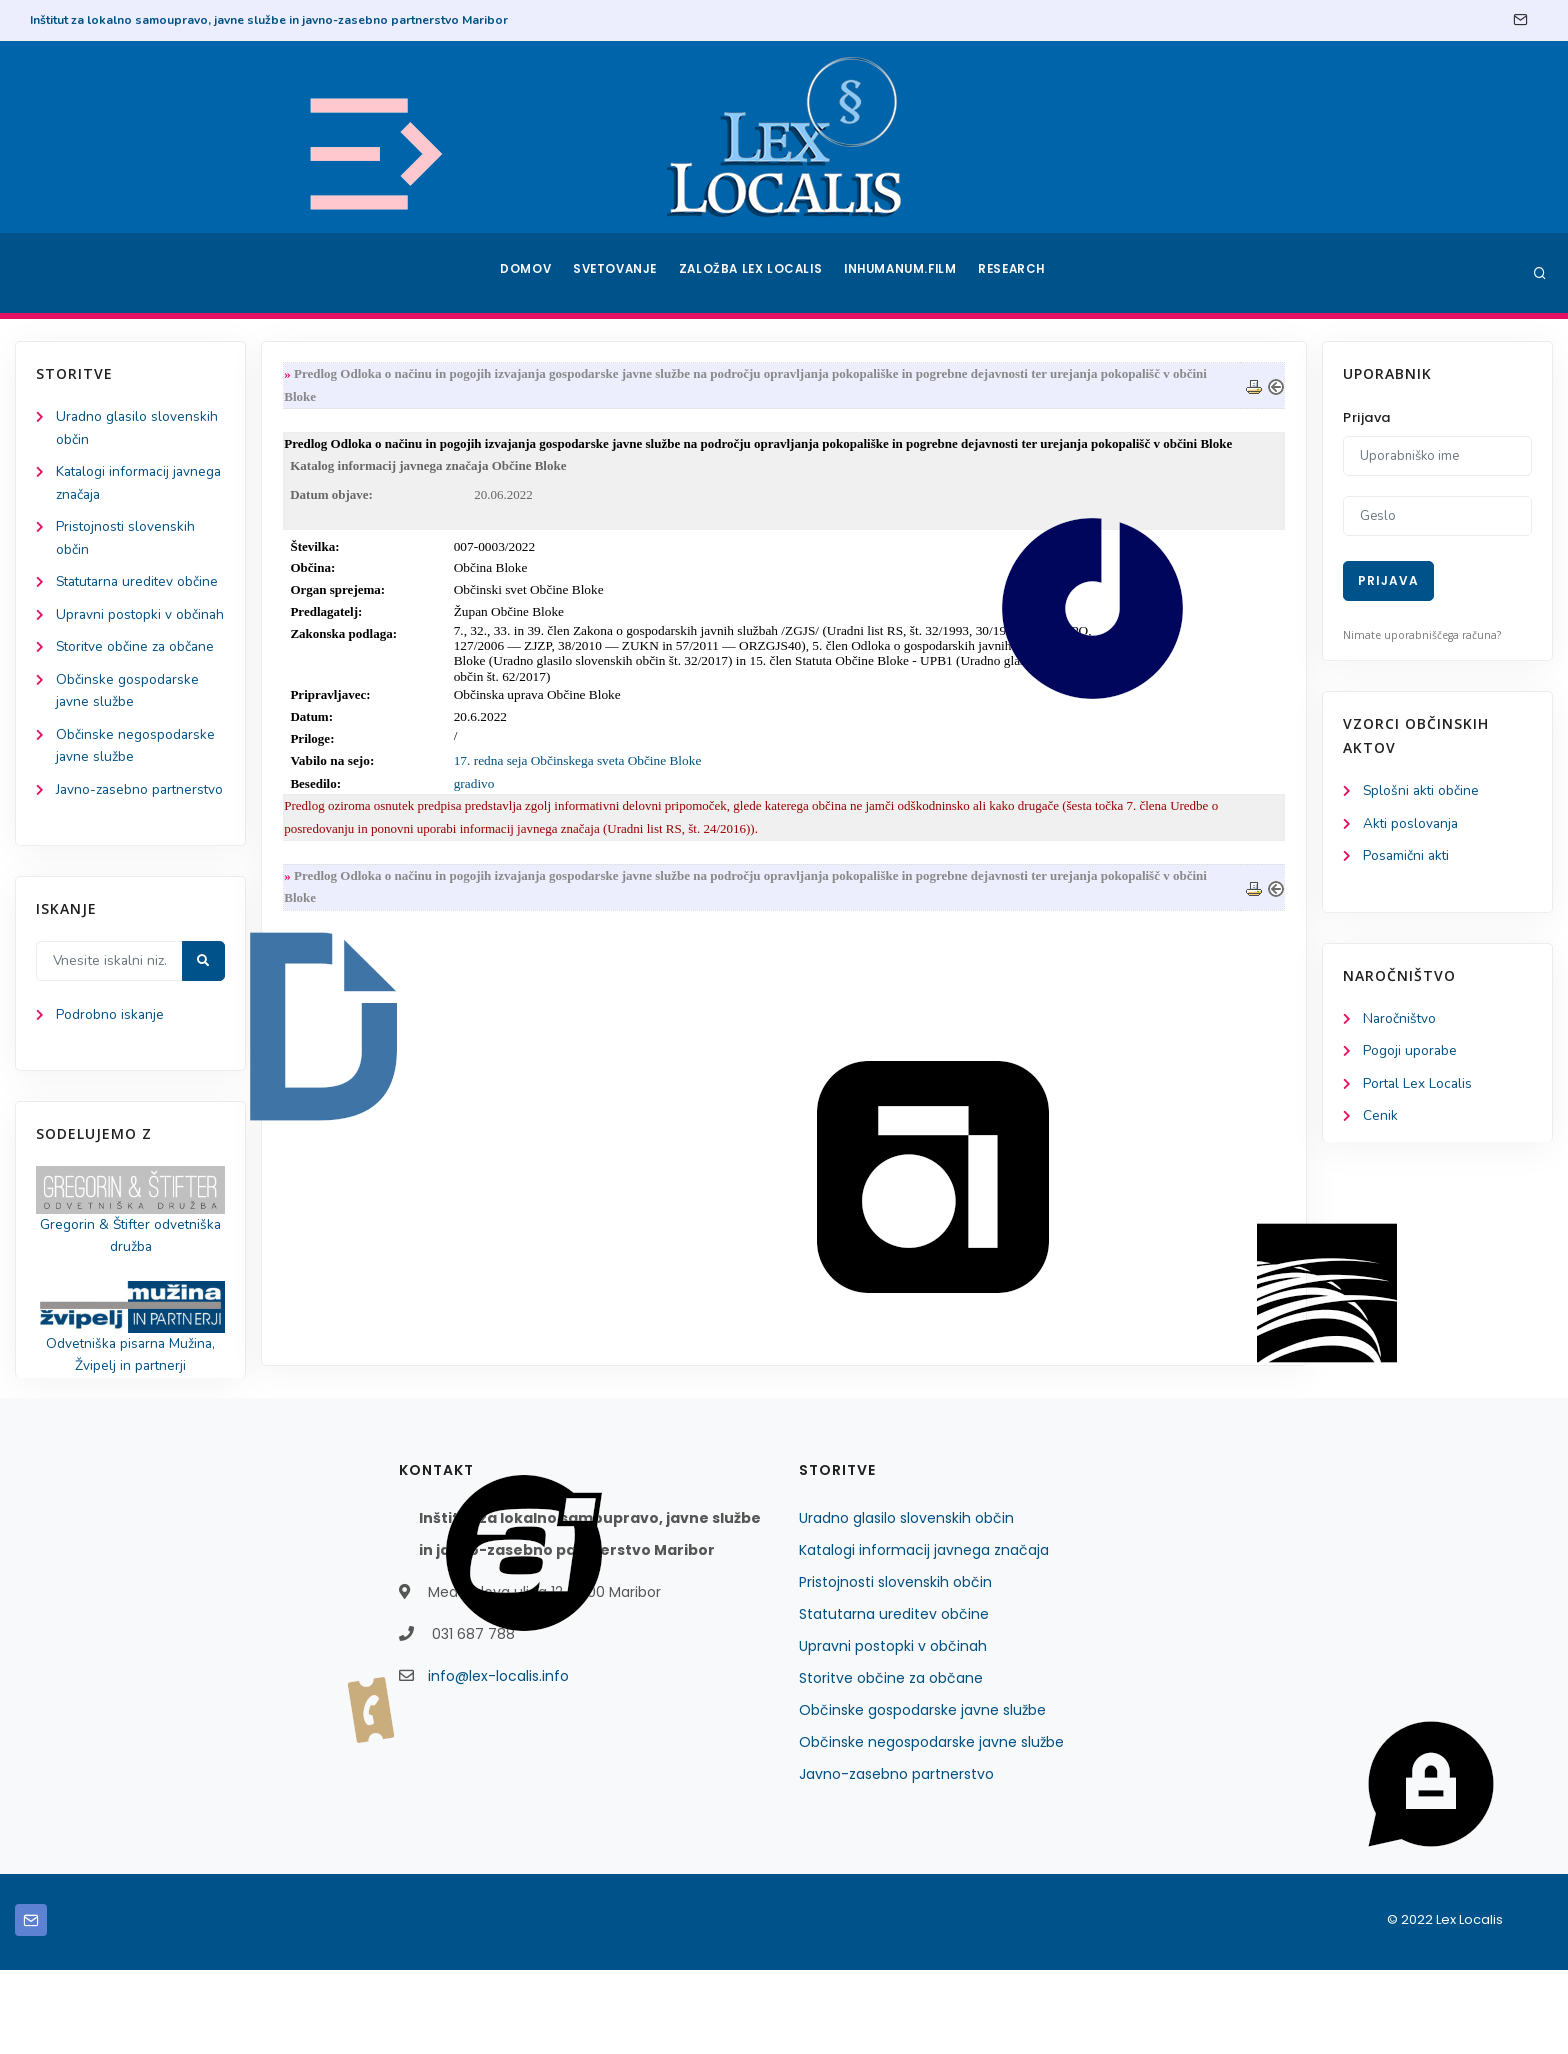 Image resolution: width=1568 pixels, height=2054 pixels. I want to click on dochub logo - access document signing and editing platform, so click(326, 1026).